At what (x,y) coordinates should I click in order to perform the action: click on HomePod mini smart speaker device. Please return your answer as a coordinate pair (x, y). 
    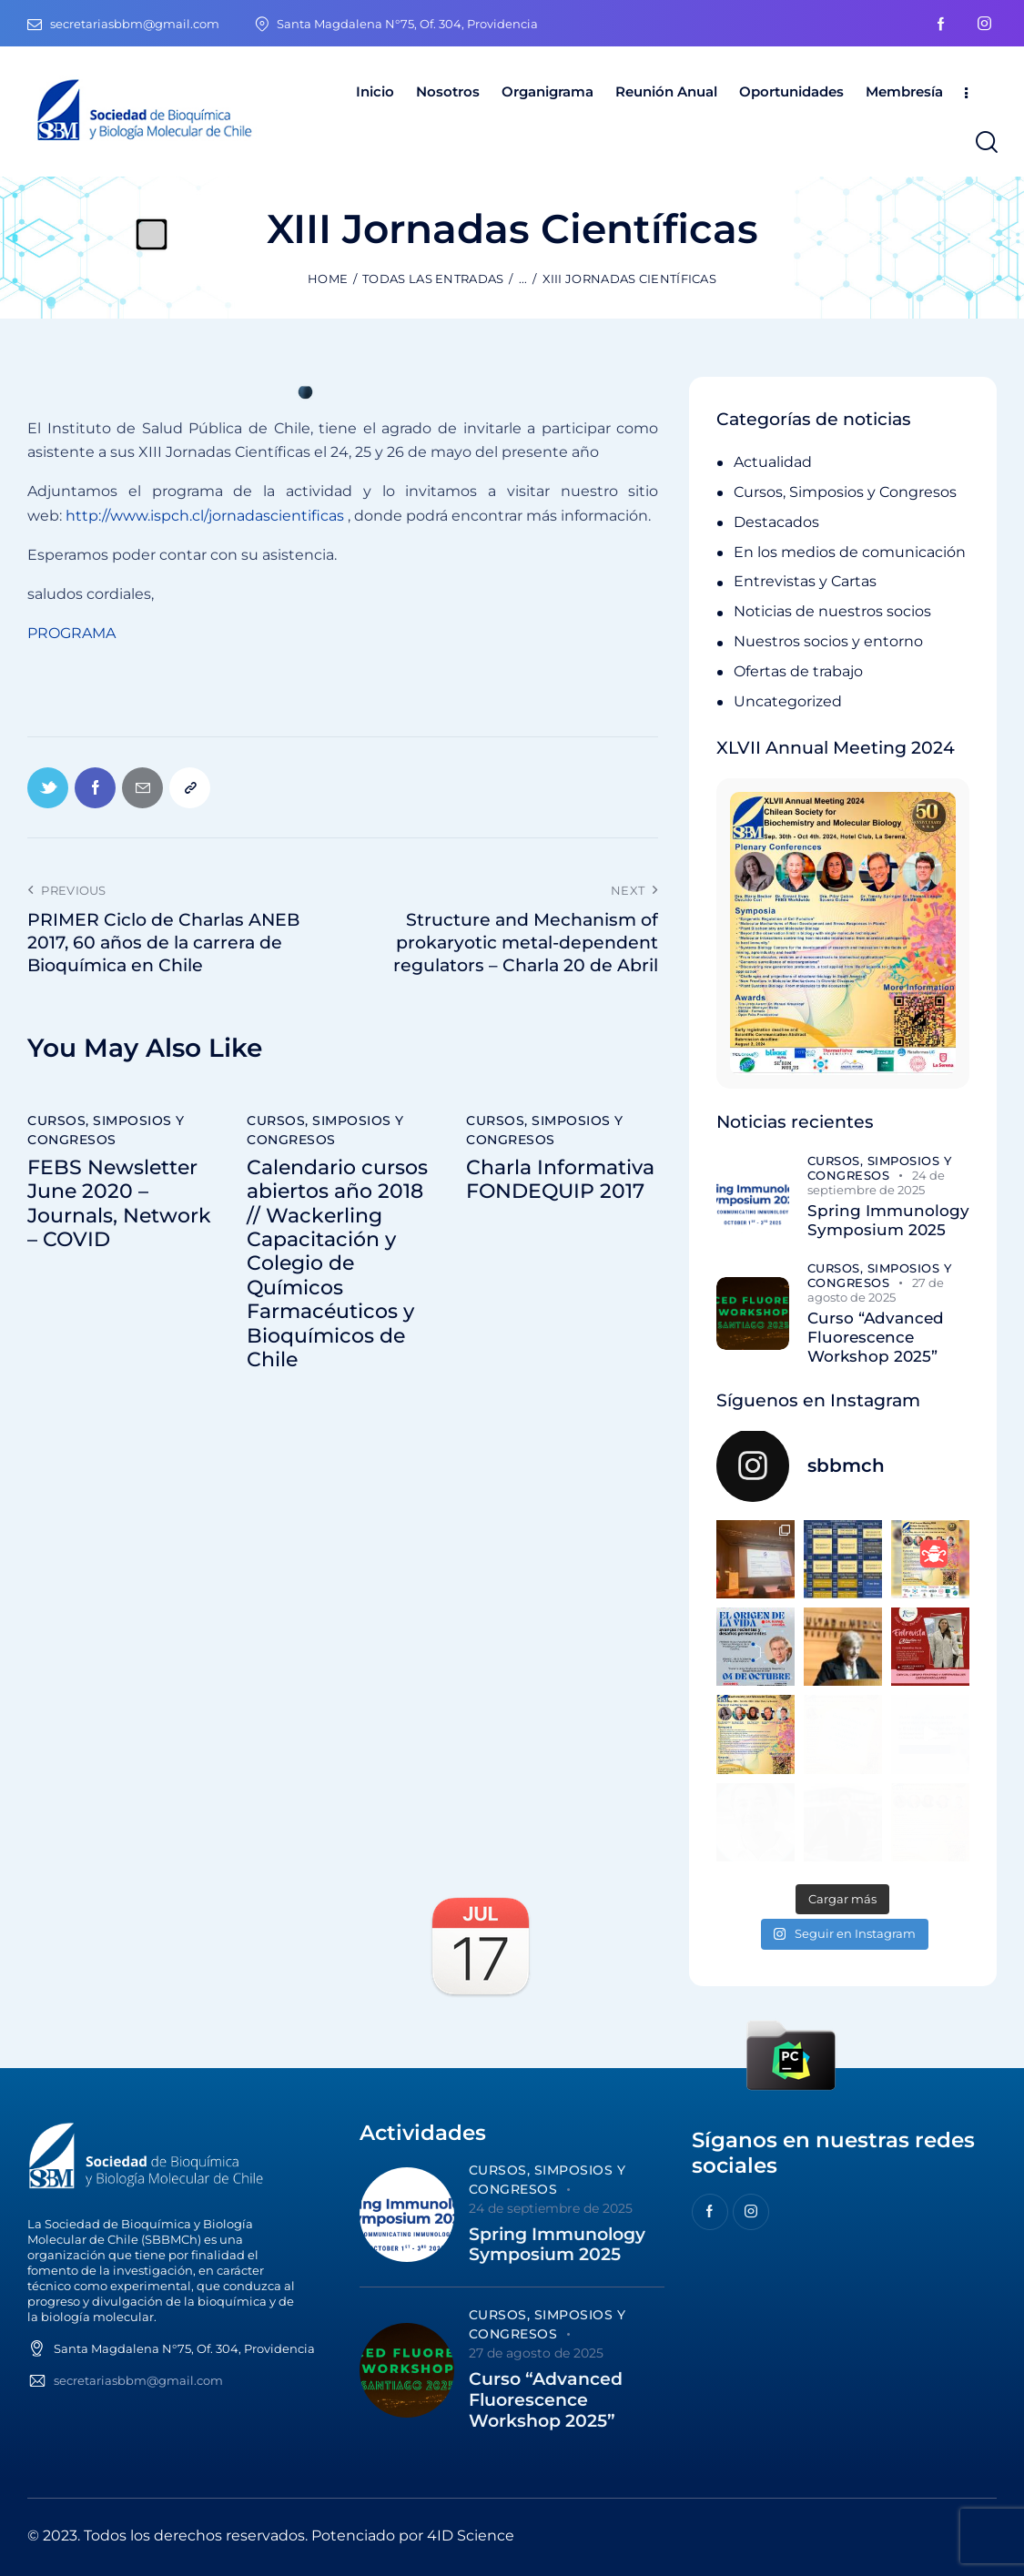
    Looking at the image, I should click on (305, 393).